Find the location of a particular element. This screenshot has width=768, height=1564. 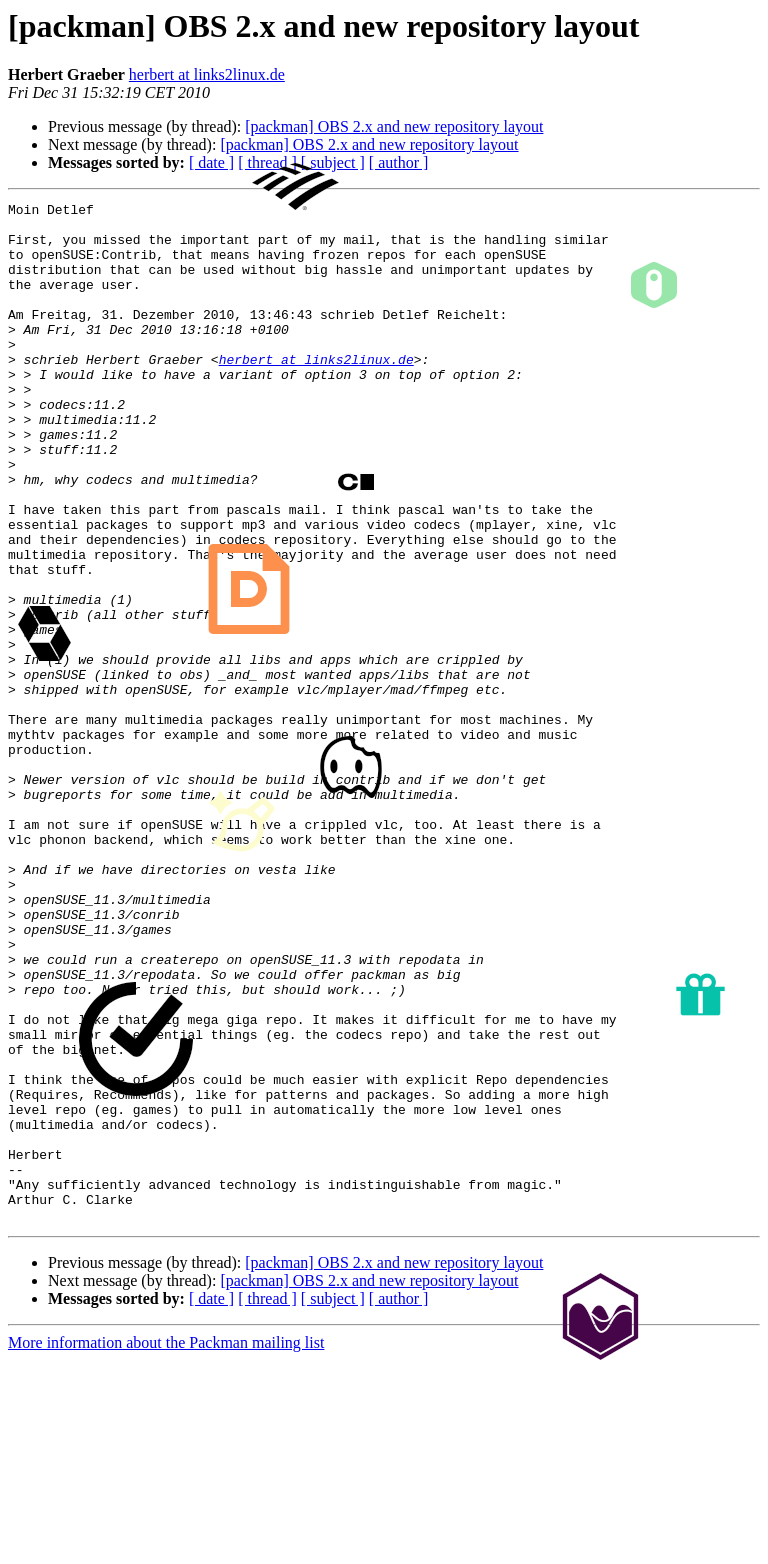

open coder development environment is located at coordinates (356, 482).